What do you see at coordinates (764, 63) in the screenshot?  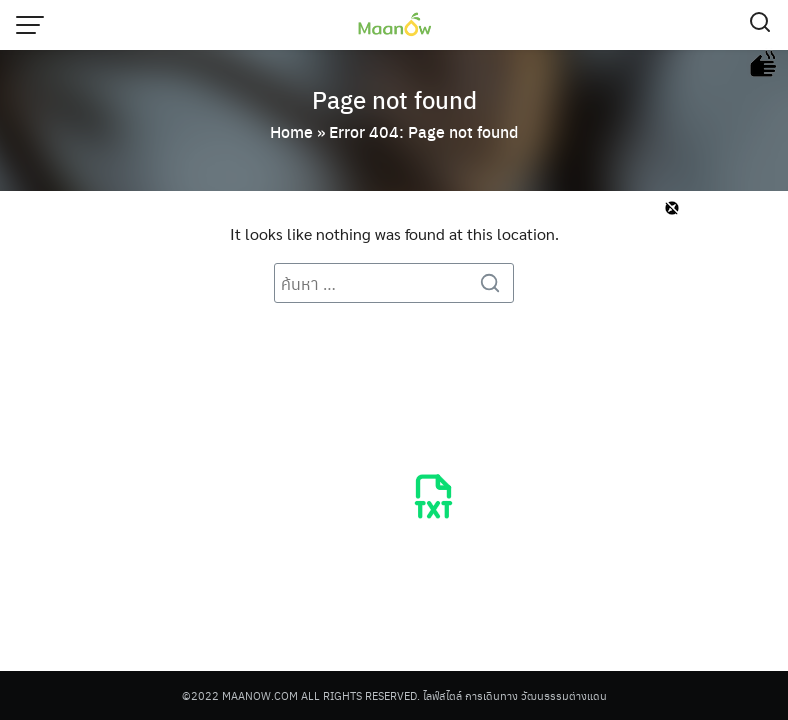 I see `activate hand dryer` at bounding box center [764, 63].